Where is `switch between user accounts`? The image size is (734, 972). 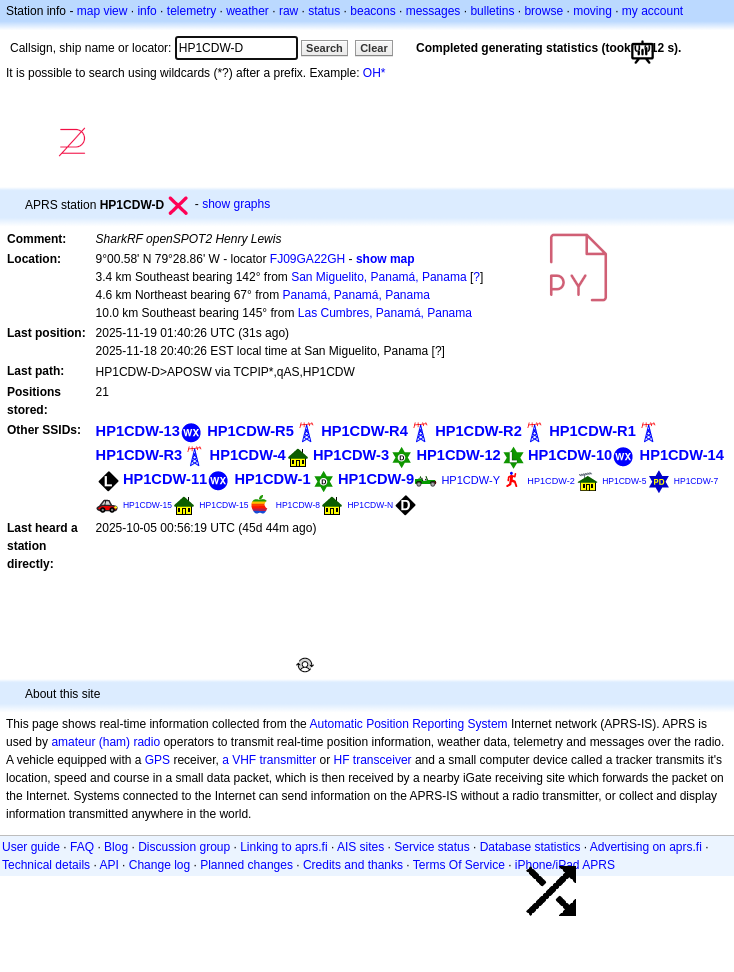 switch between user accounts is located at coordinates (305, 665).